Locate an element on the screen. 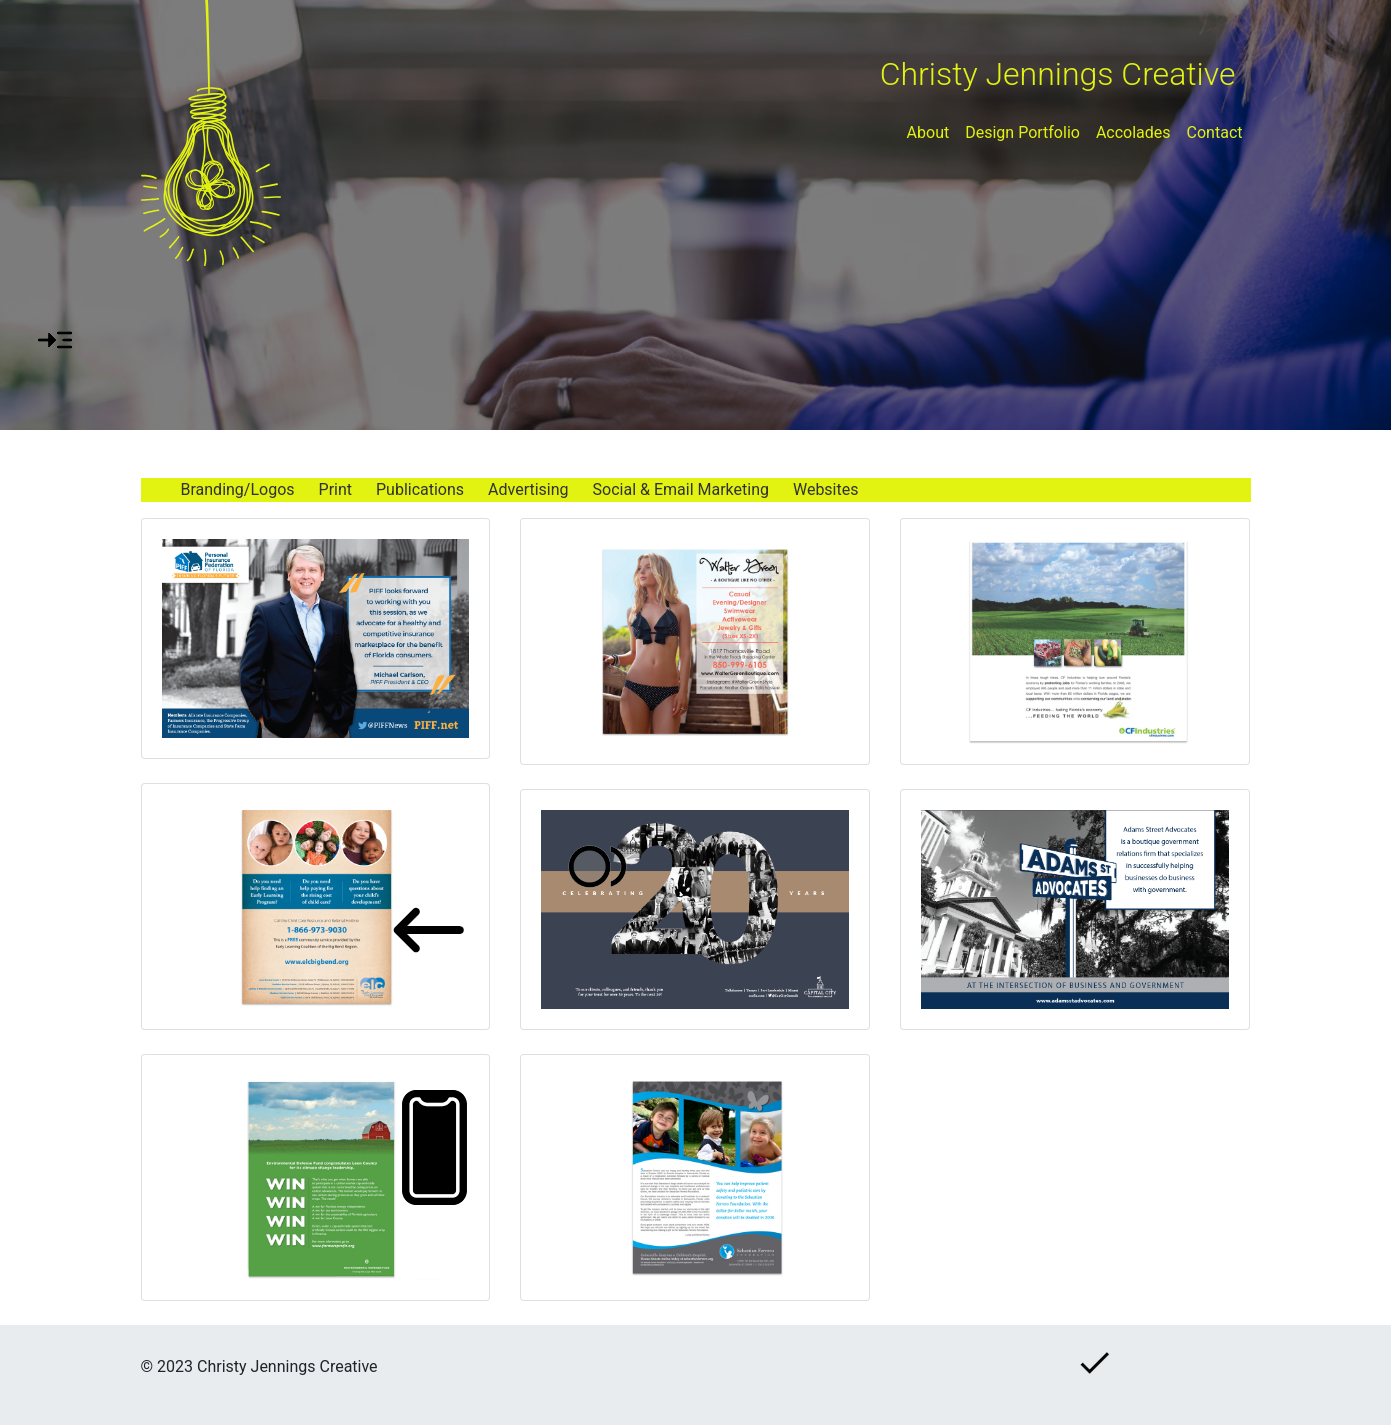  indicates active recording or live broadcast is located at coordinates (597, 866).